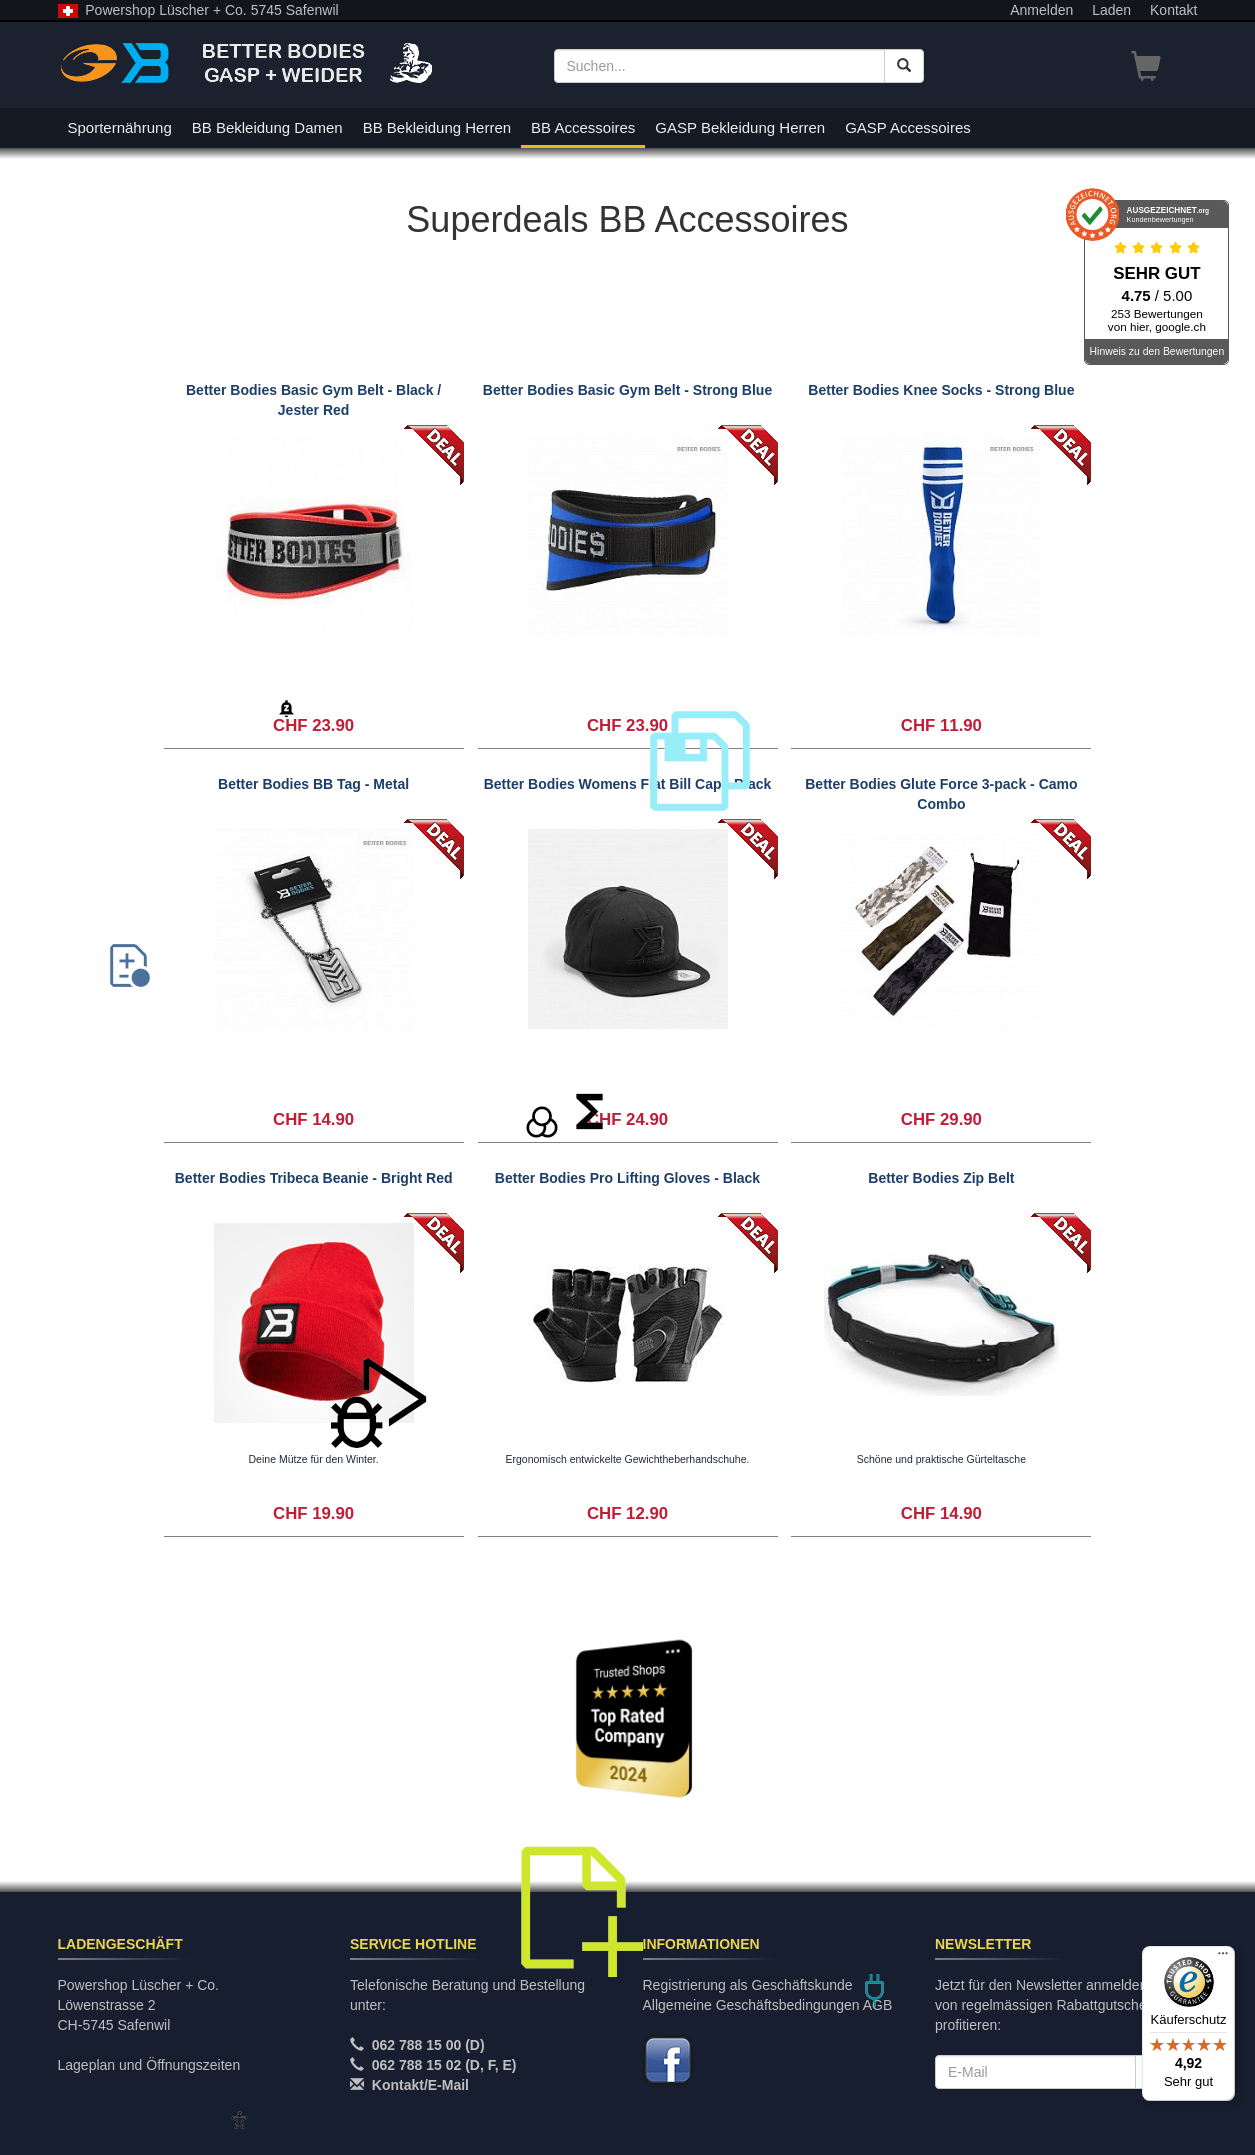  Describe the element at coordinates (573, 1907) in the screenshot. I see `create a new file` at that location.